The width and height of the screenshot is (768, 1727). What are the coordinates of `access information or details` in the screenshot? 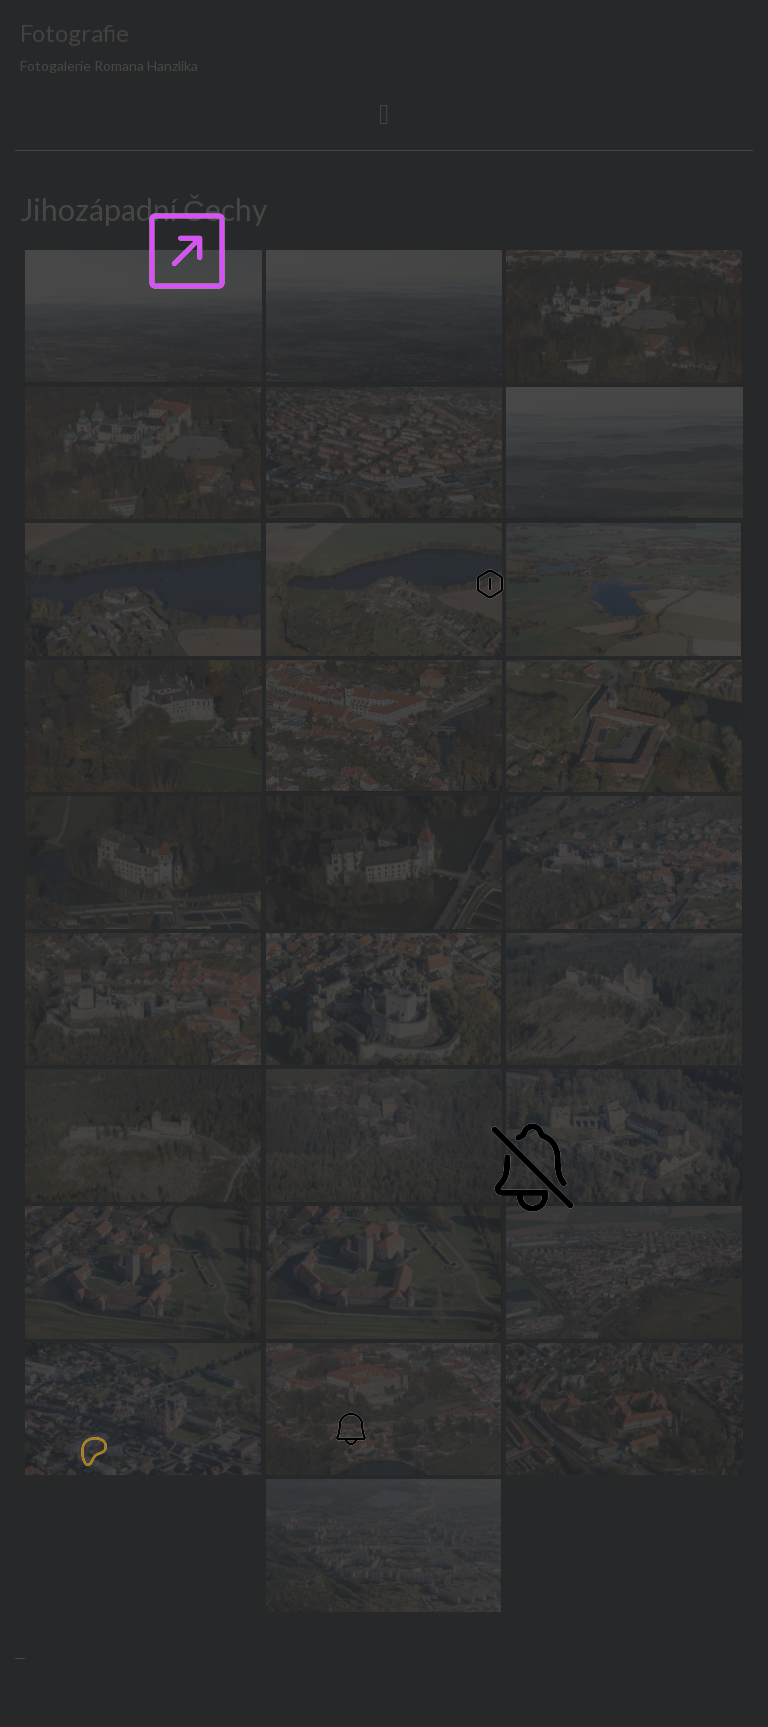 It's located at (490, 584).